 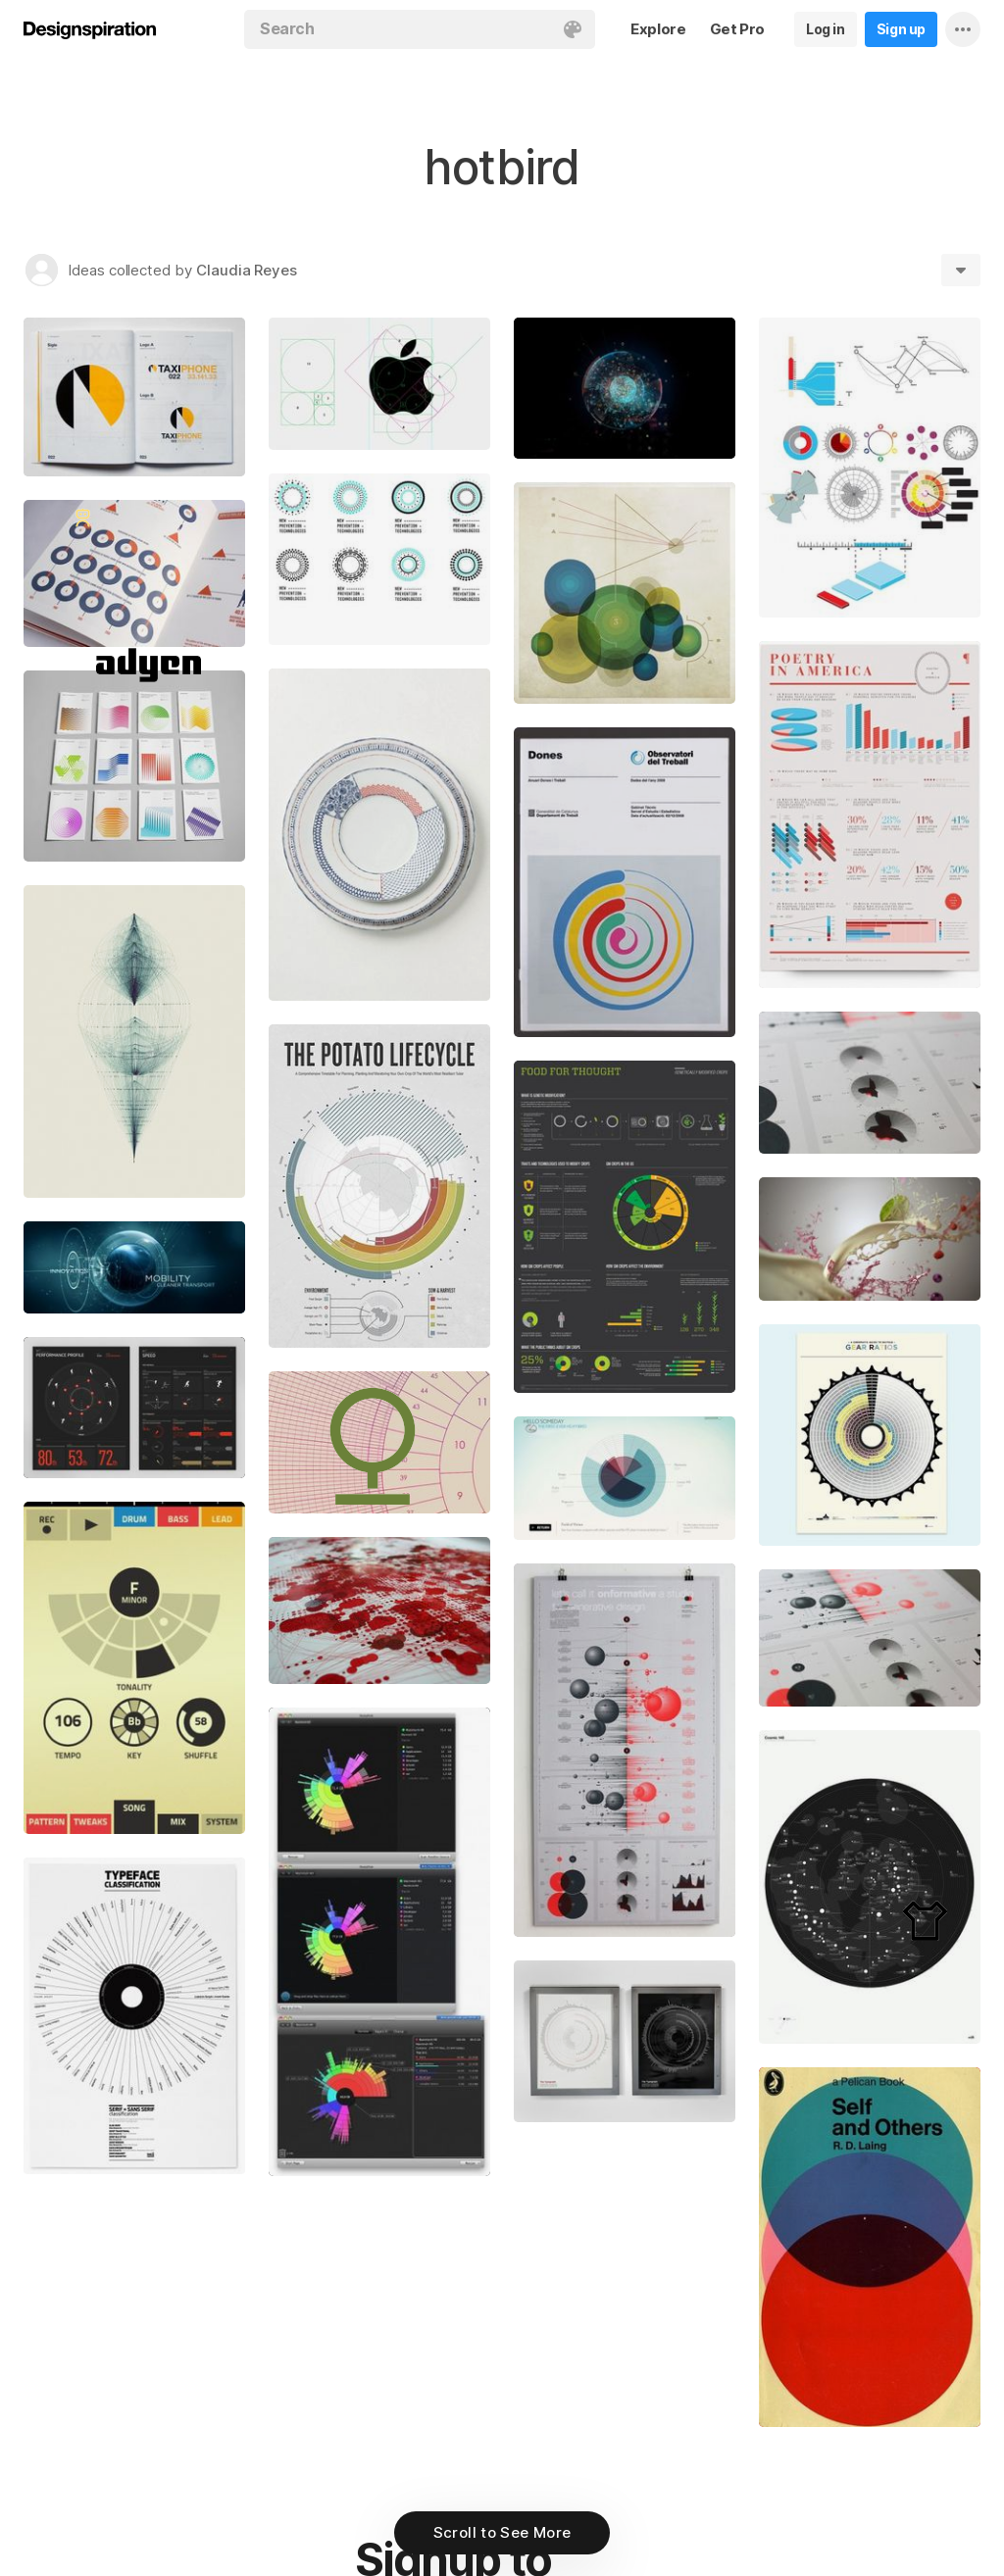 What do you see at coordinates (925, 1920) in the screenshot?
I see `browse clothing or apparel items` at bounding box center [925, 1920].